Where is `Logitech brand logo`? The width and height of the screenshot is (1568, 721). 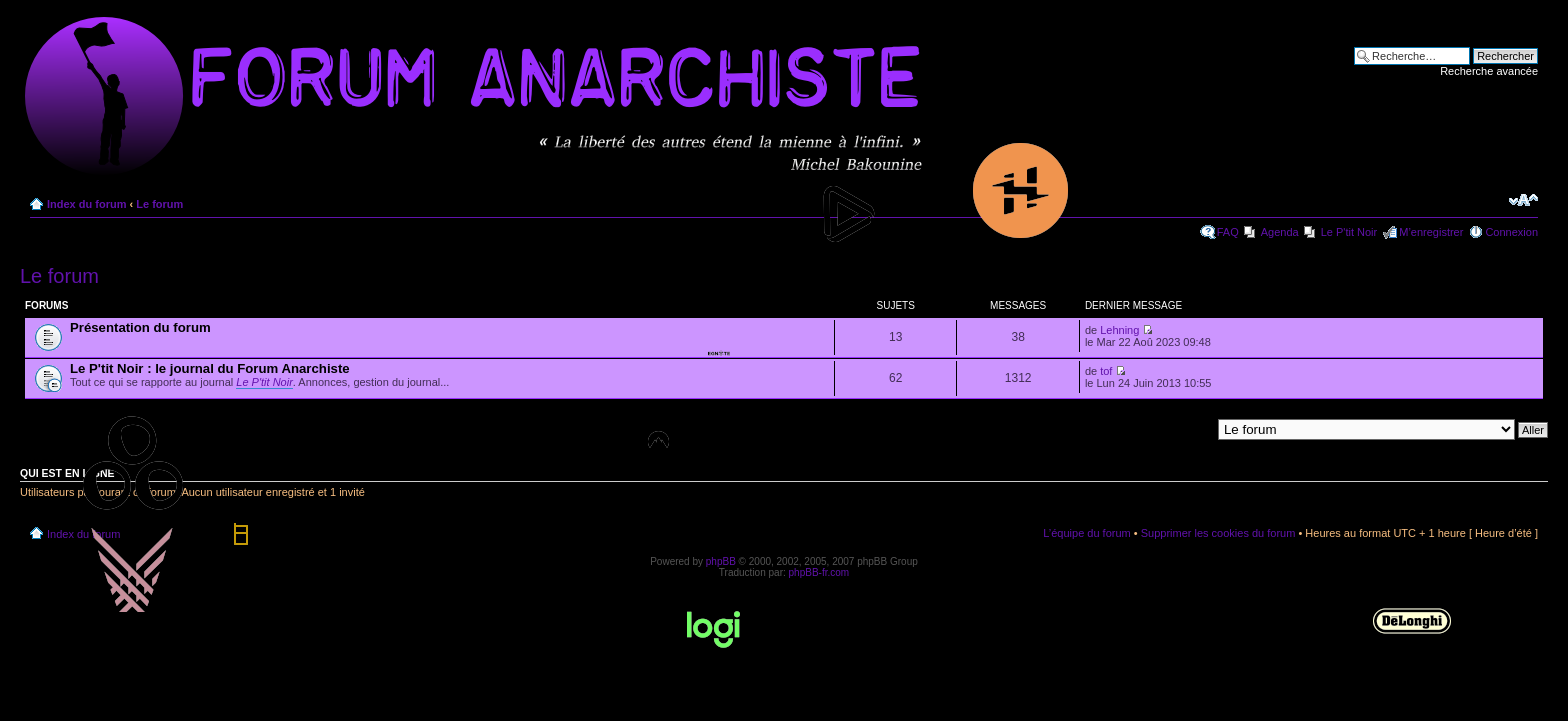
Logitech brand logo is located at coordinates (713, 629).